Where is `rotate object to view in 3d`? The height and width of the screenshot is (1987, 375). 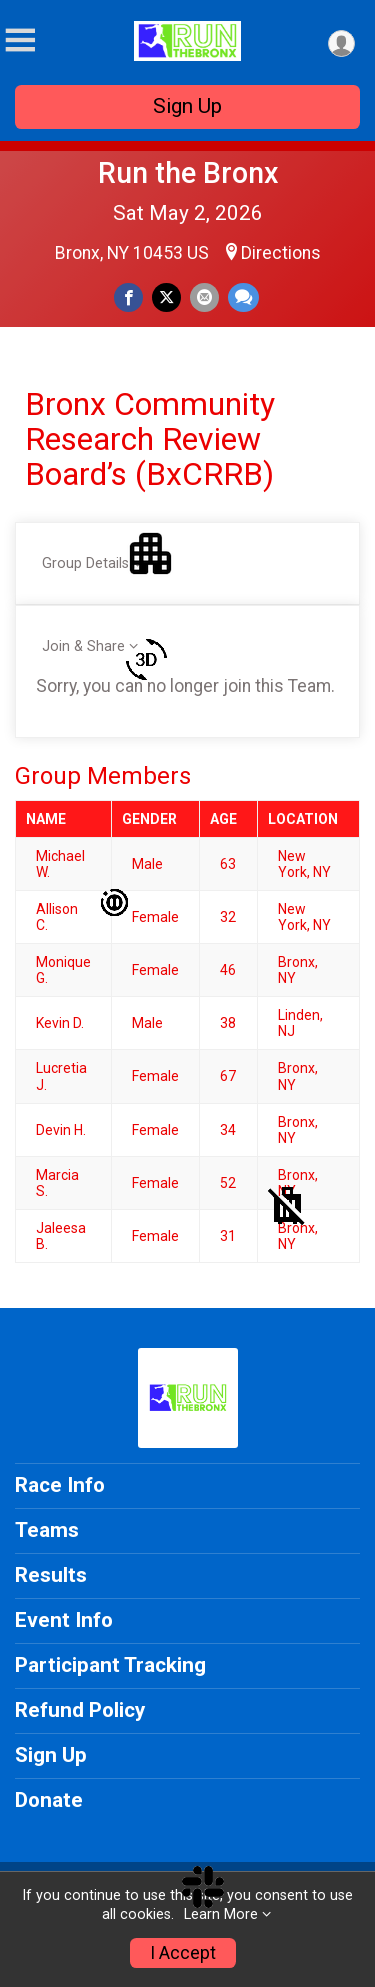
rotate object to view in 3d is located at coordinates (146, 659).